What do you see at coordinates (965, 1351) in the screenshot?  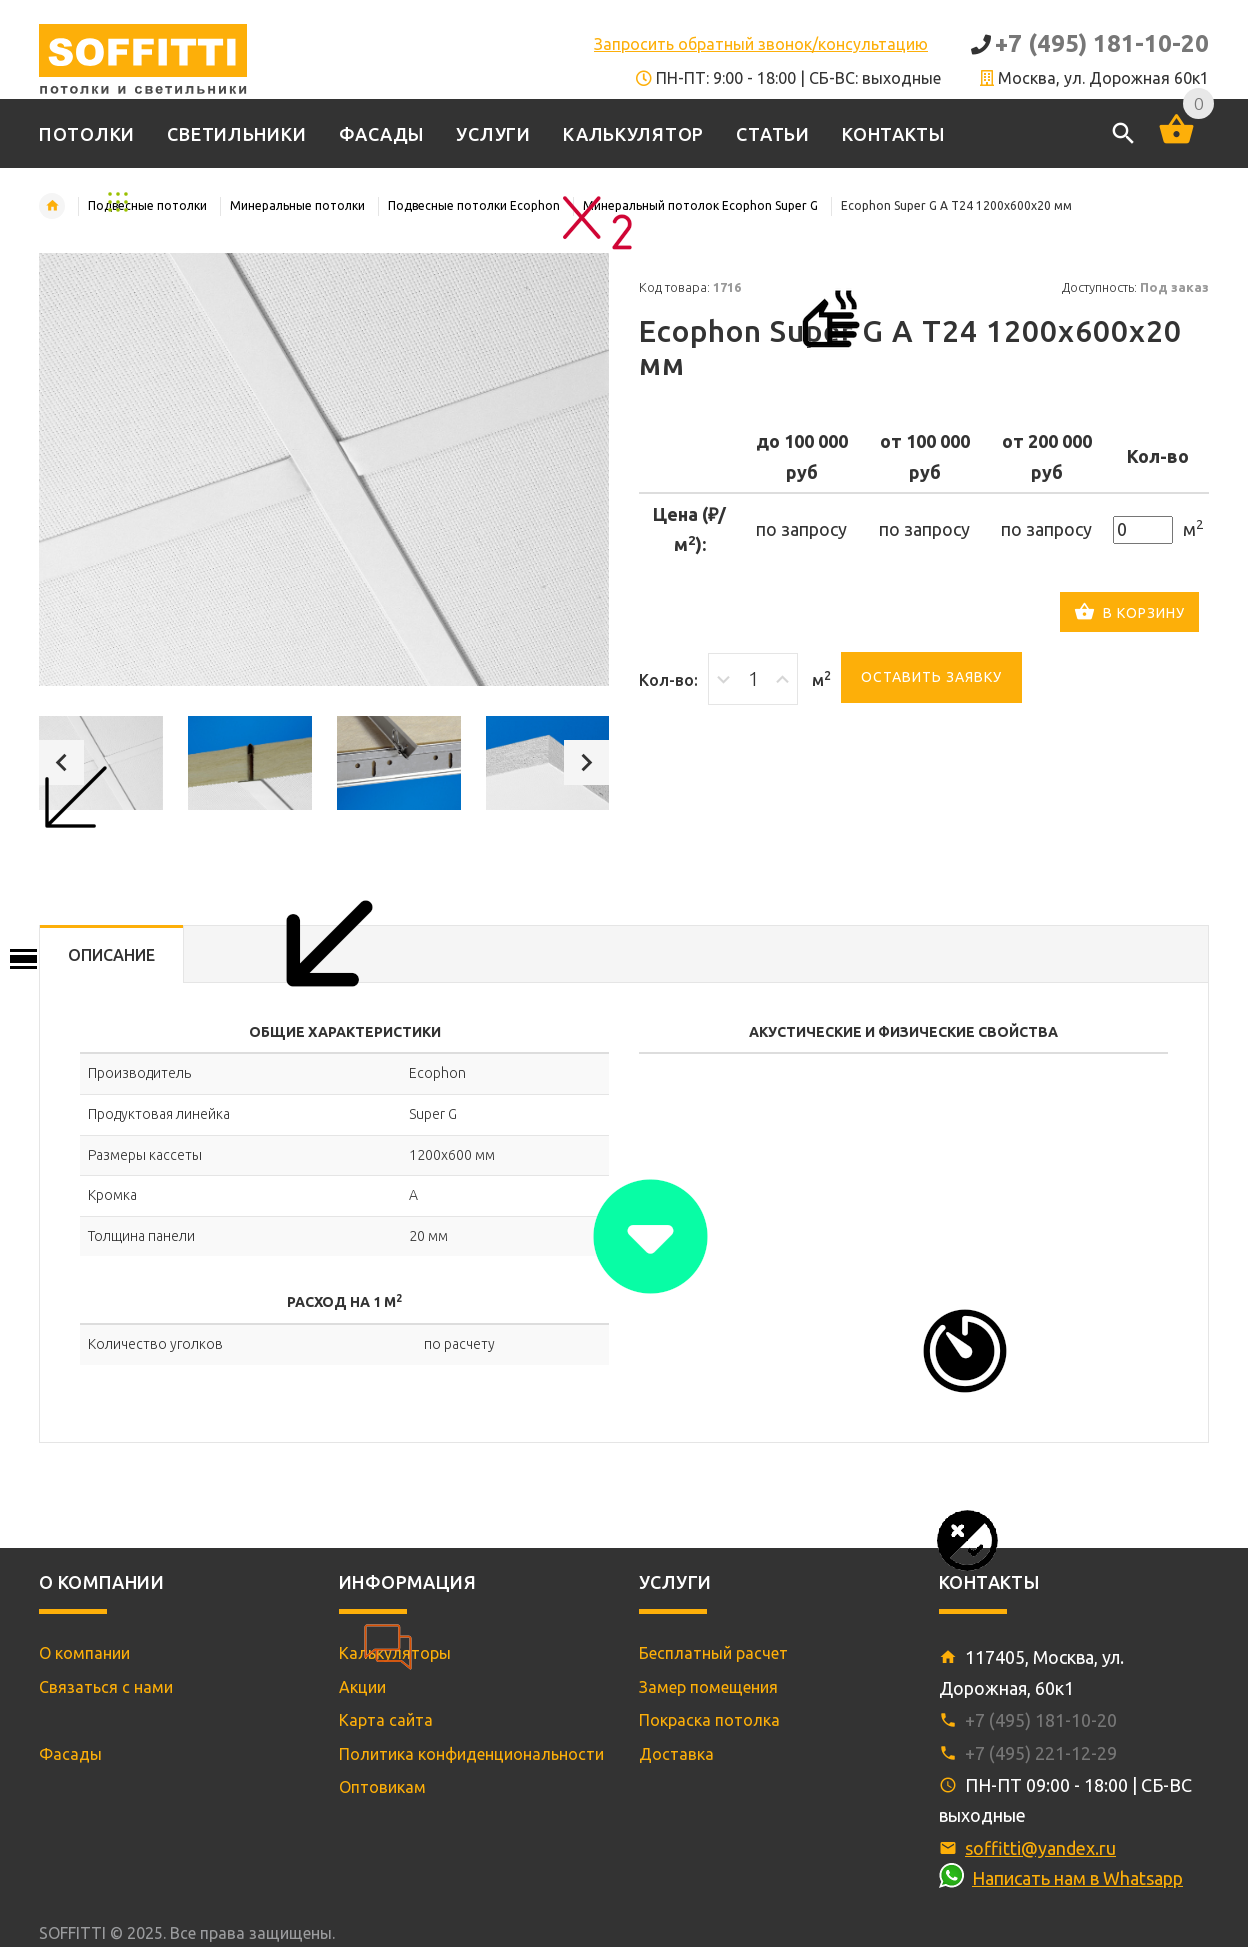 I see `set or start a timer` at bounding box center [965, 1351].